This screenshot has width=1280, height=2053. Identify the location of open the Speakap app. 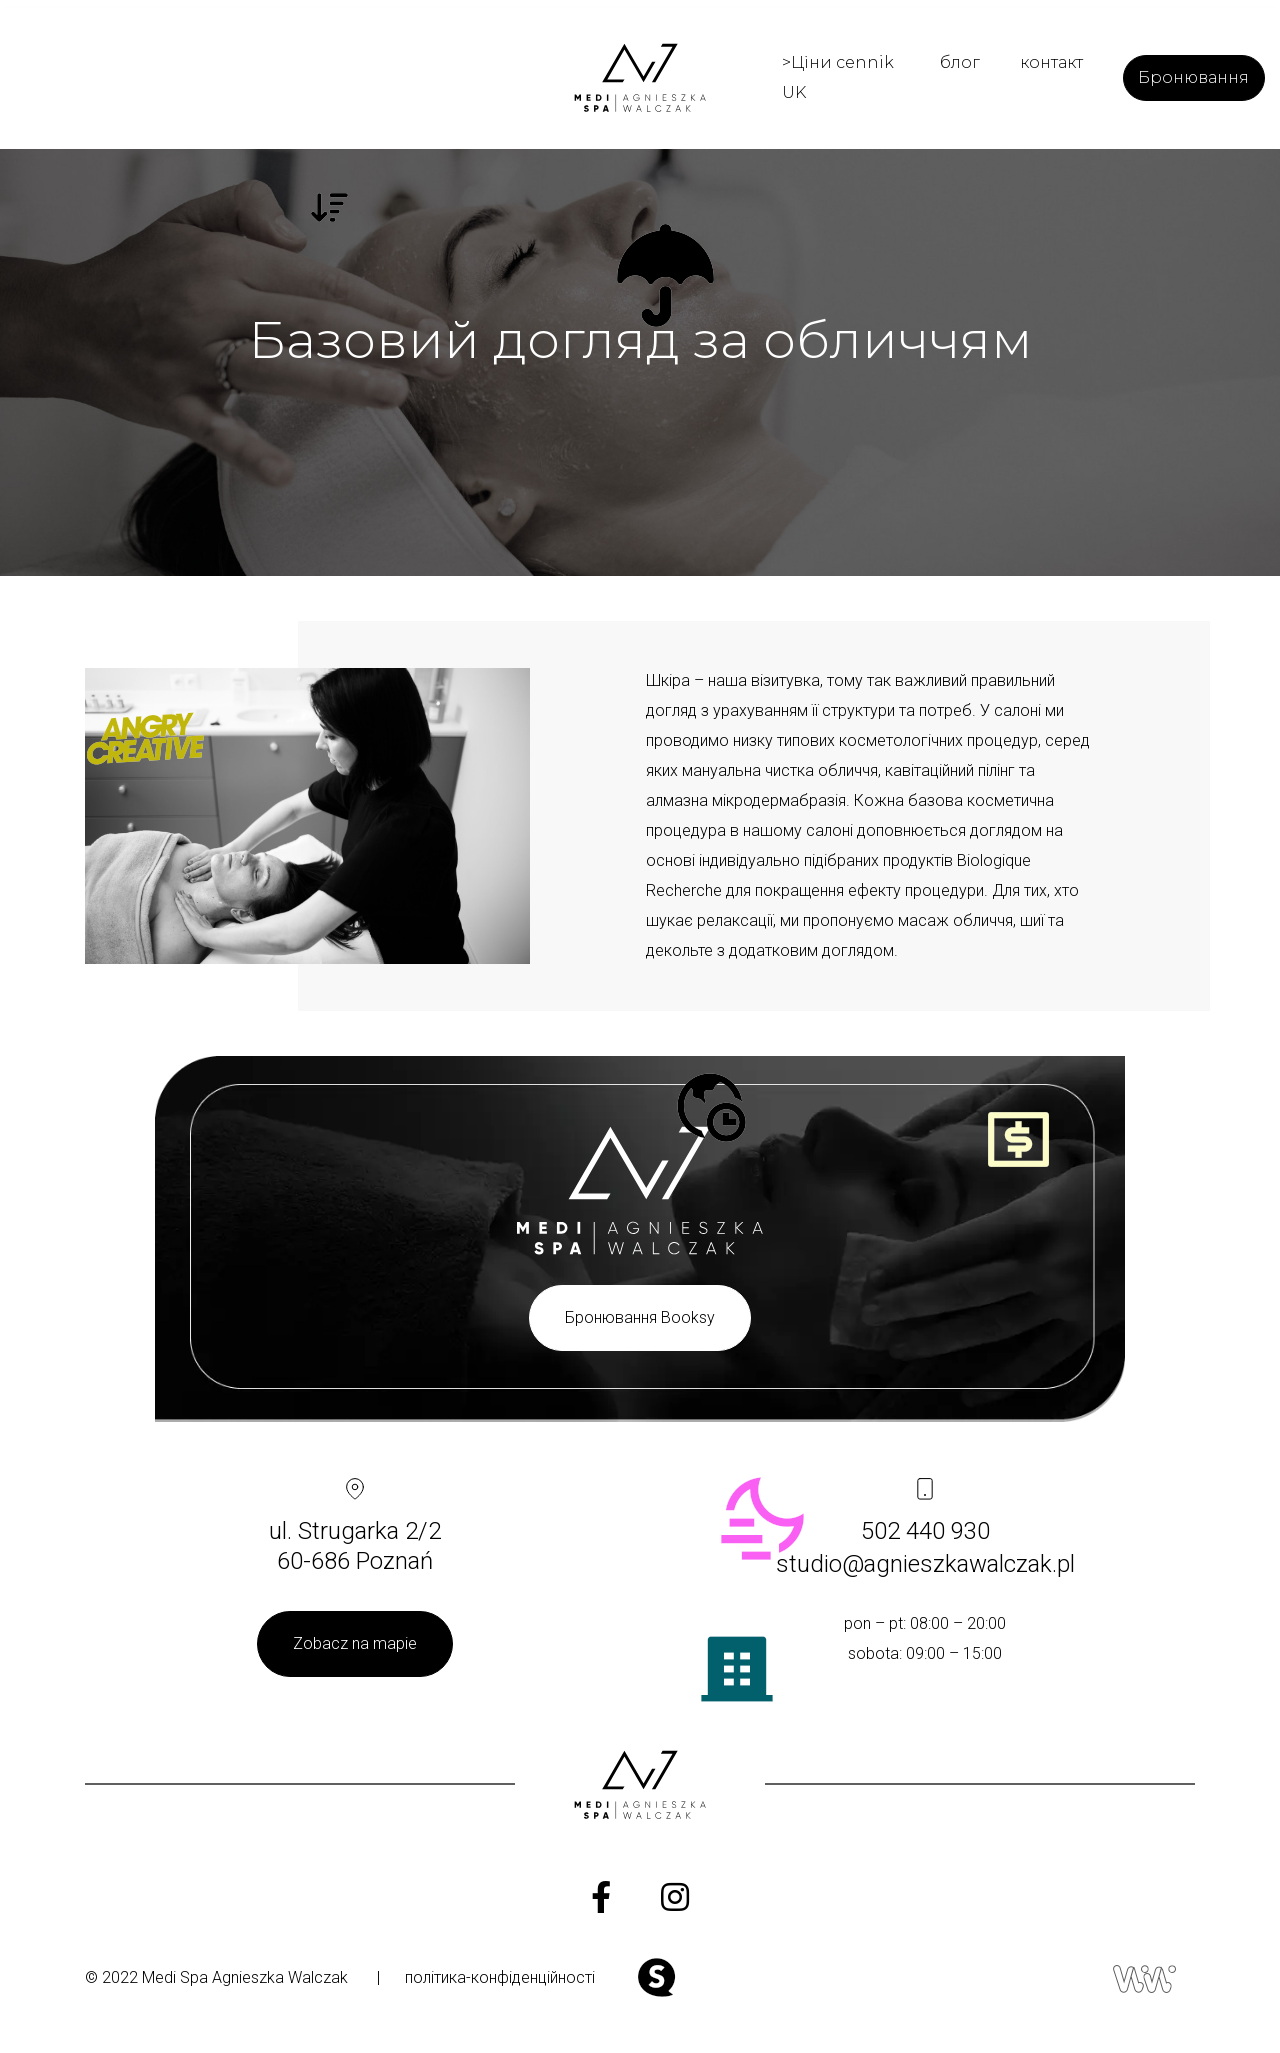
(656, 1977).